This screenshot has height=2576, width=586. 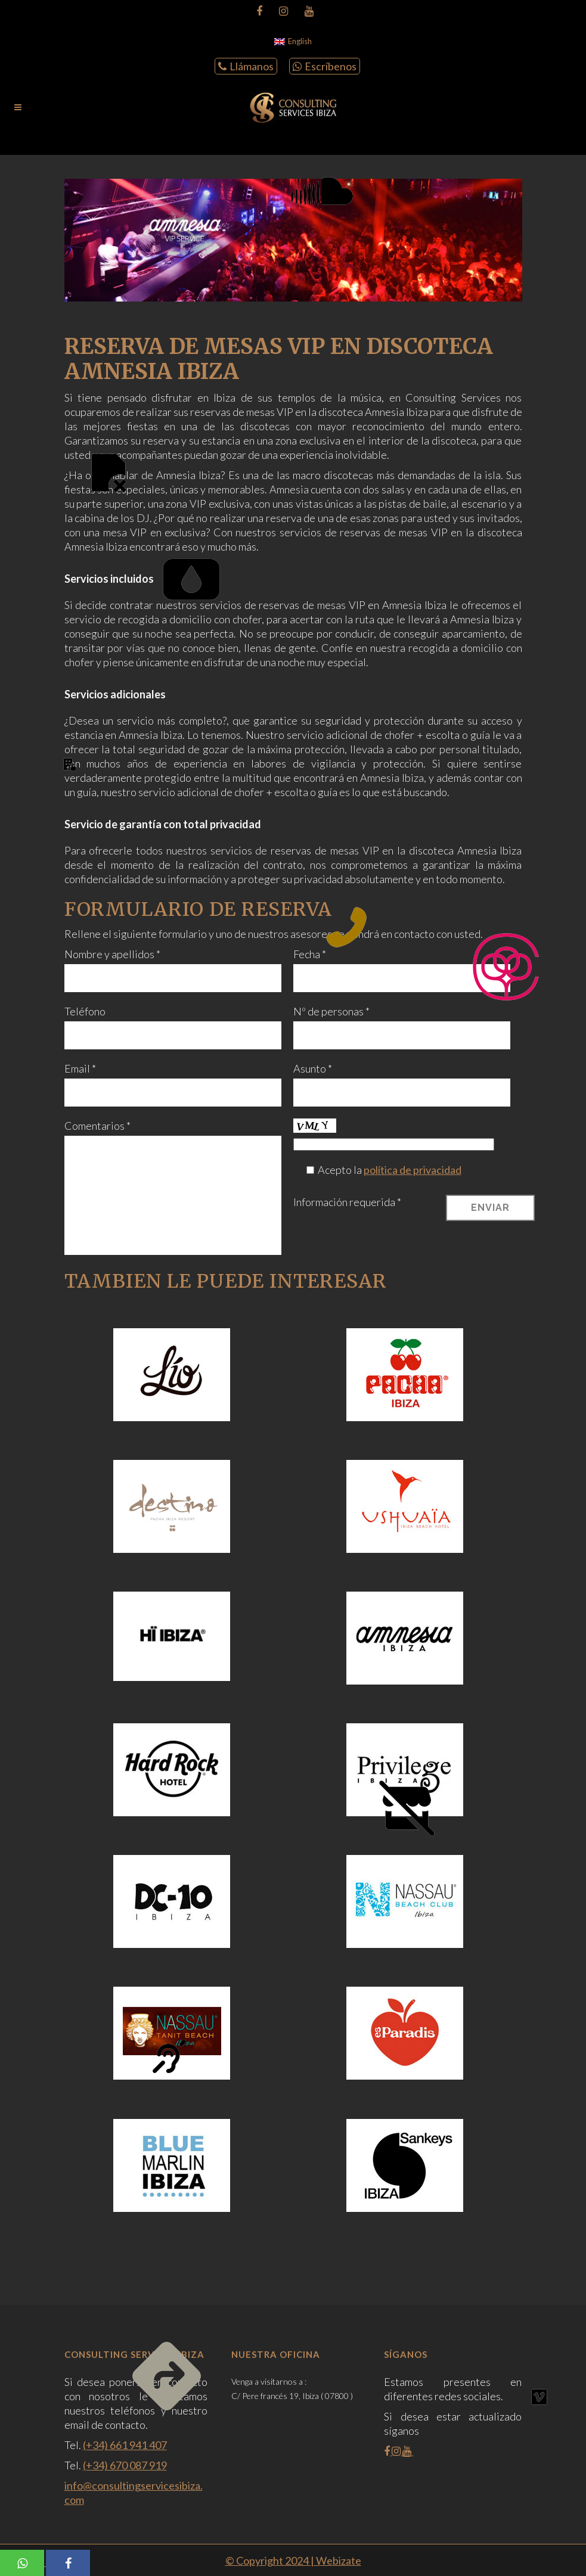 What do you see at coordinates (322, 192) in the screenshot?
I see `open soundcloud app` at bounding box center [322, 192].